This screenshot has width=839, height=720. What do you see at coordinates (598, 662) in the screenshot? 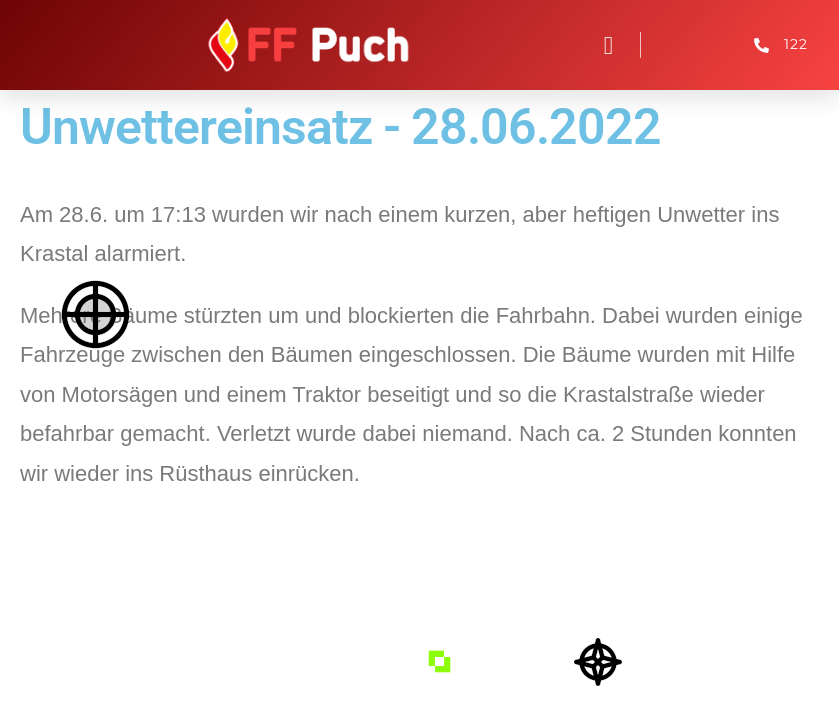
I see `view compass or navigation orientation` at bounding box center [598, 662].